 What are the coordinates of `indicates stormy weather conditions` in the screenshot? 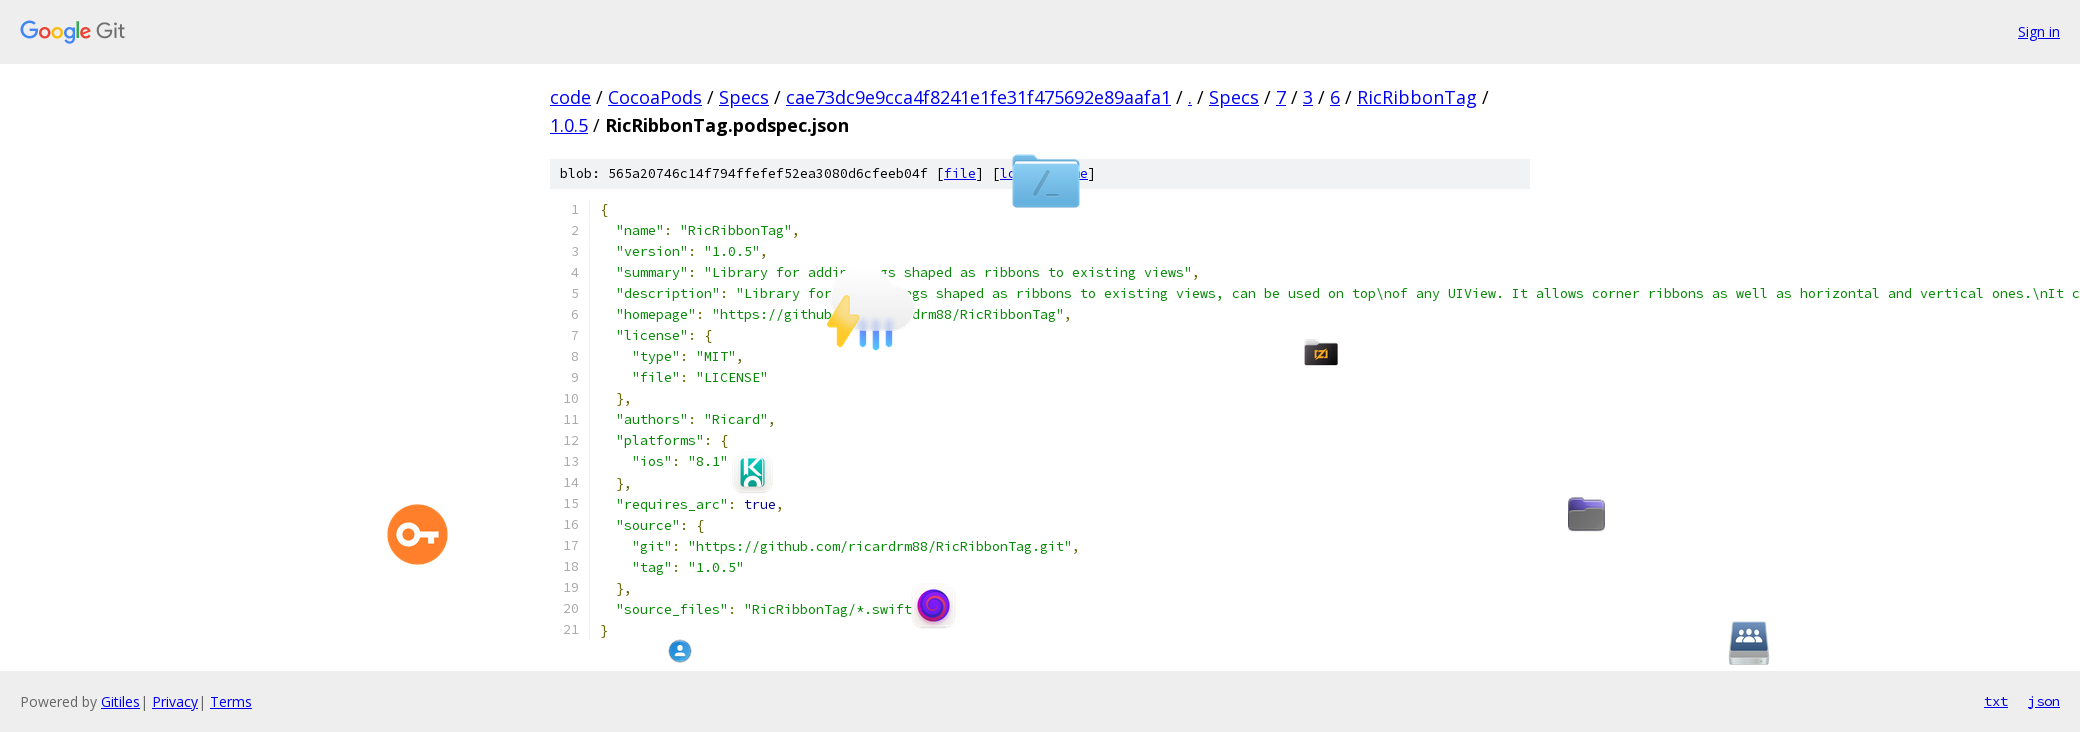 It's located at (871, 308).